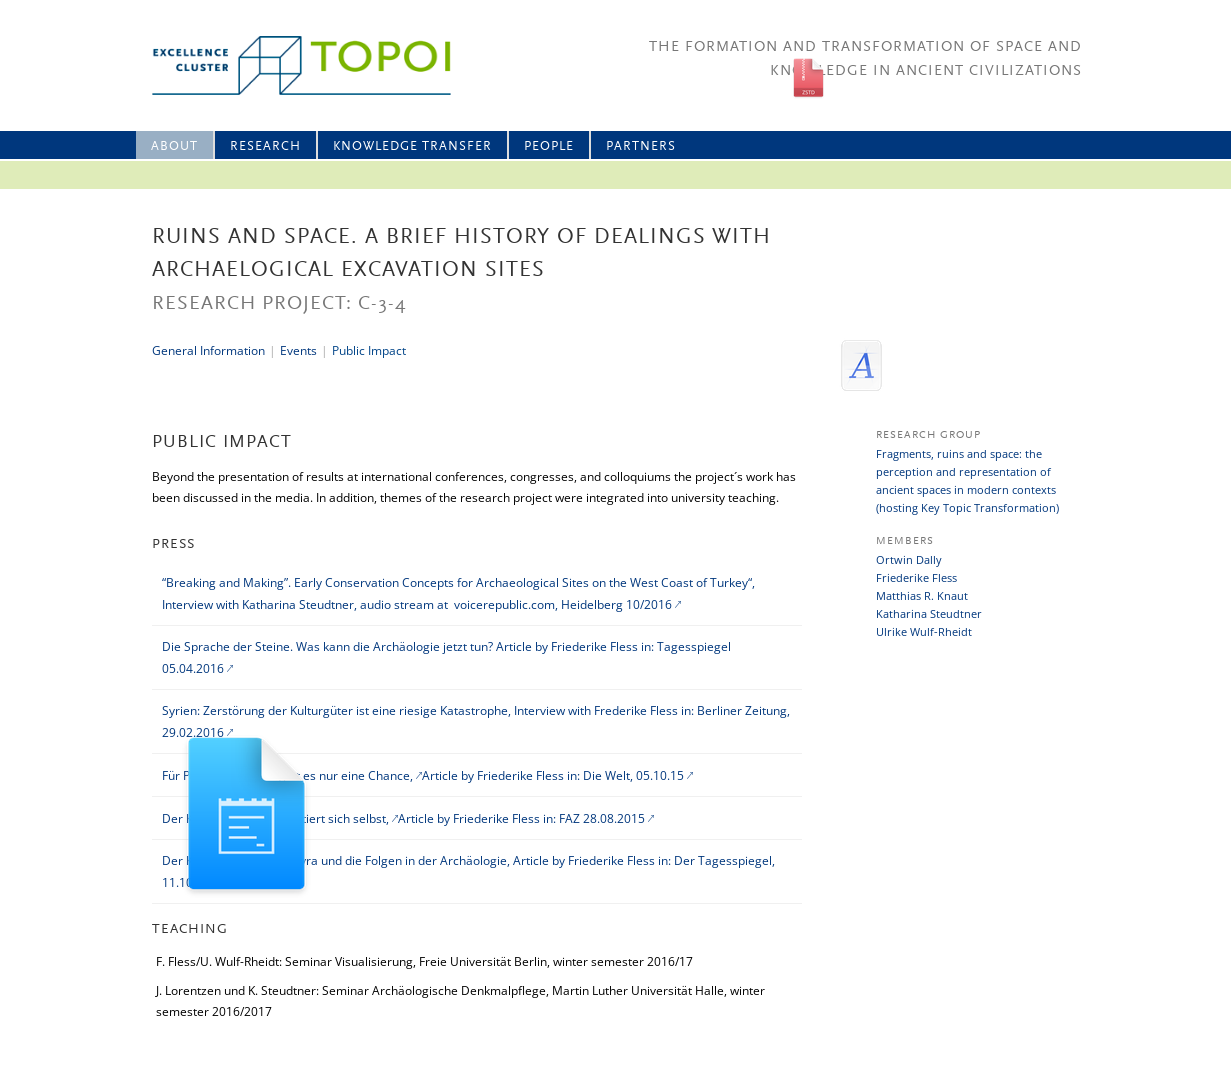 This screenshot has height=1091, width=1231. What do you see at coordinates (861, 365) in the screenshot?
I see `an OpenType font file` at bounding box center [861, 365].